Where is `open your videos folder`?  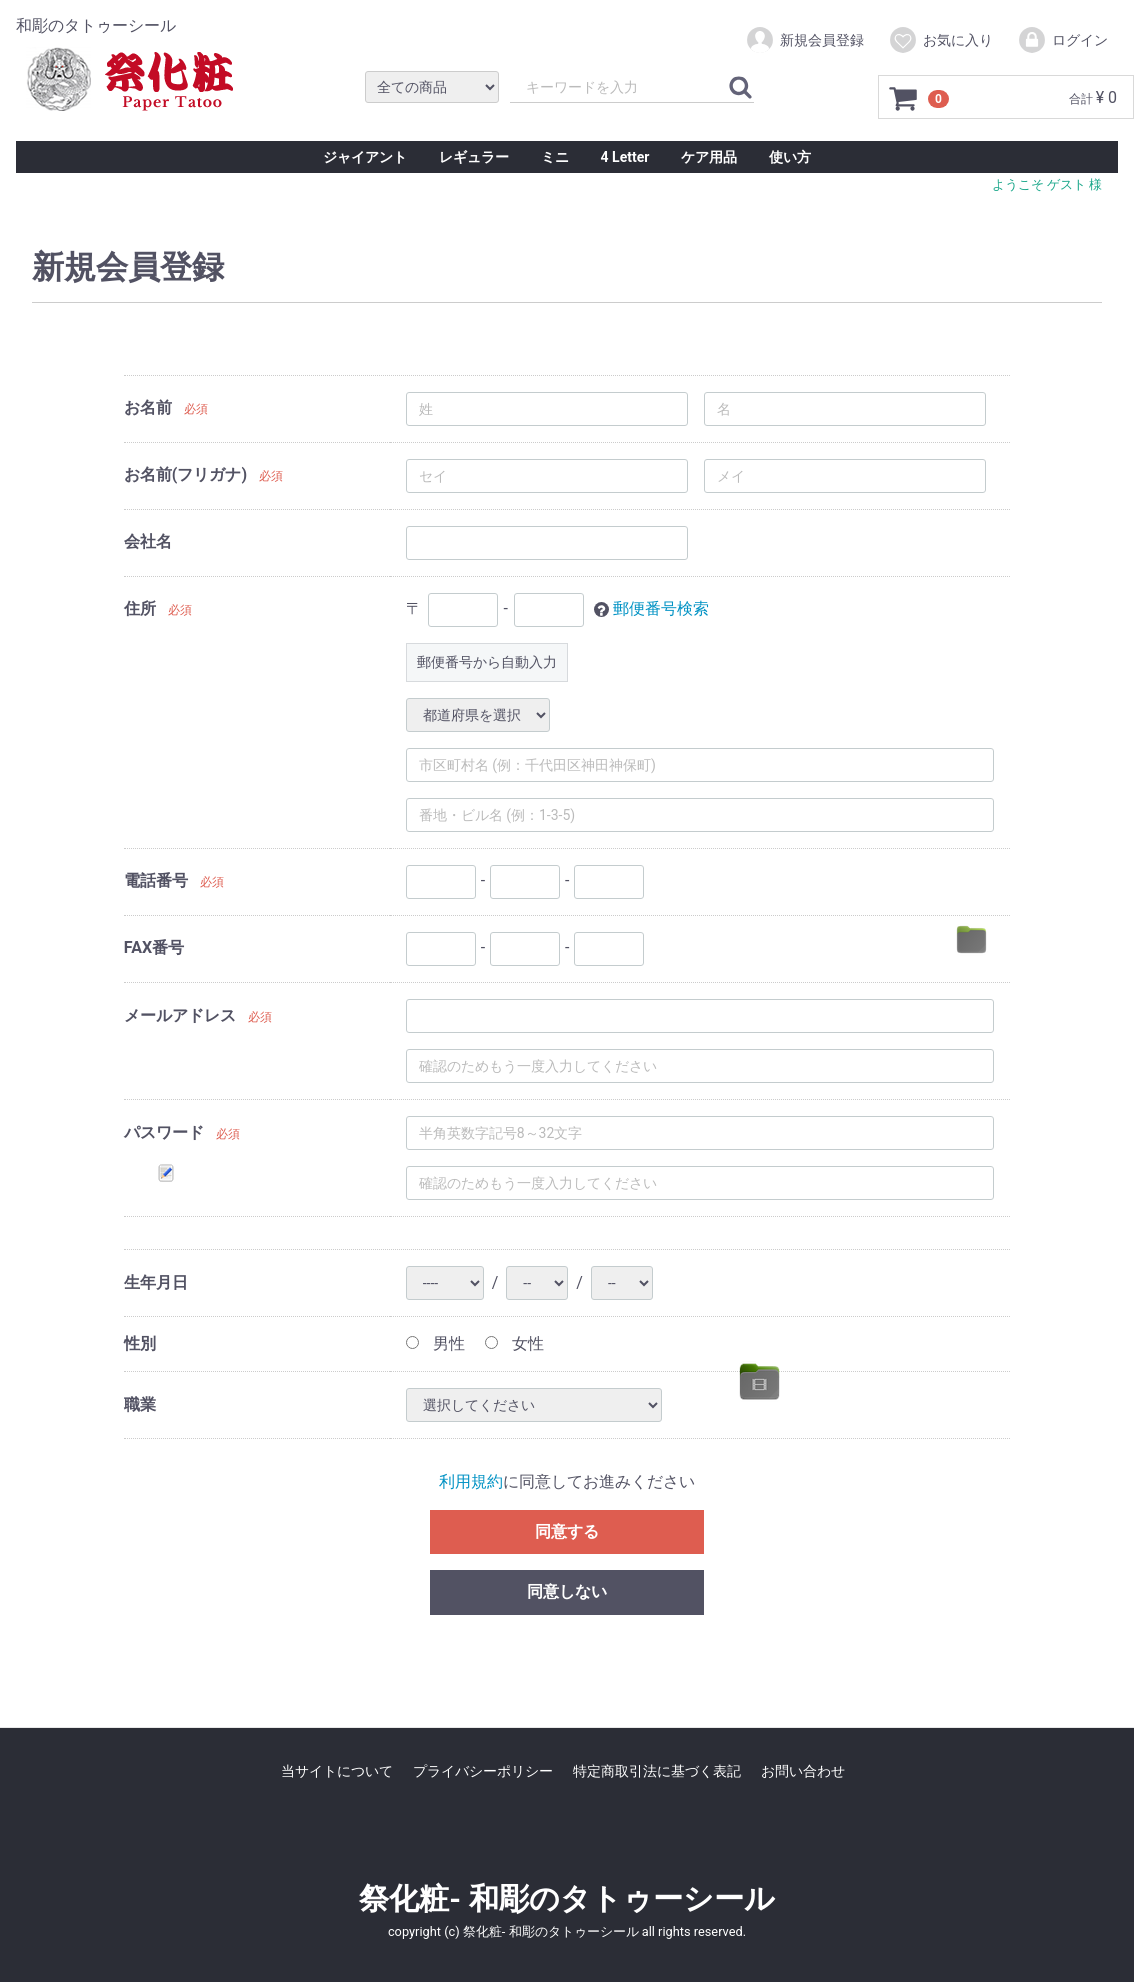 open your videos folder is located at coordinates (759, 1381).